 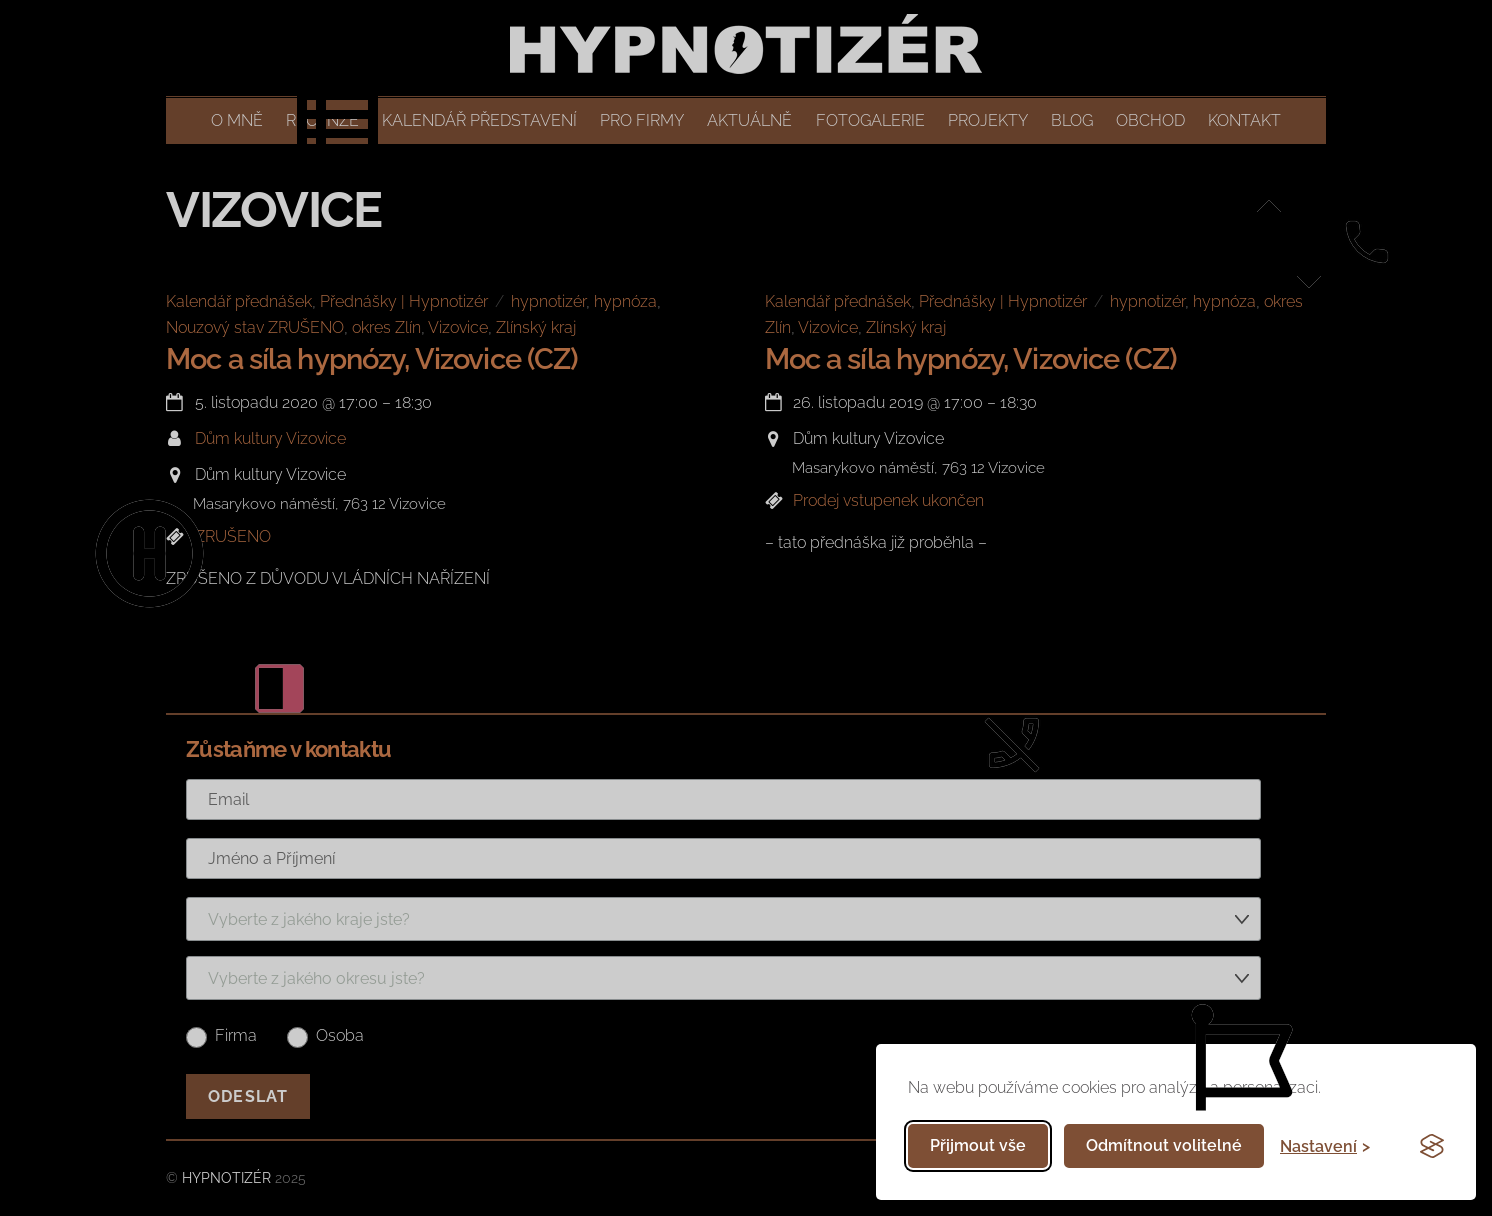 I want to click on toggle the right sidebar panel, so click(x=279, y=688).